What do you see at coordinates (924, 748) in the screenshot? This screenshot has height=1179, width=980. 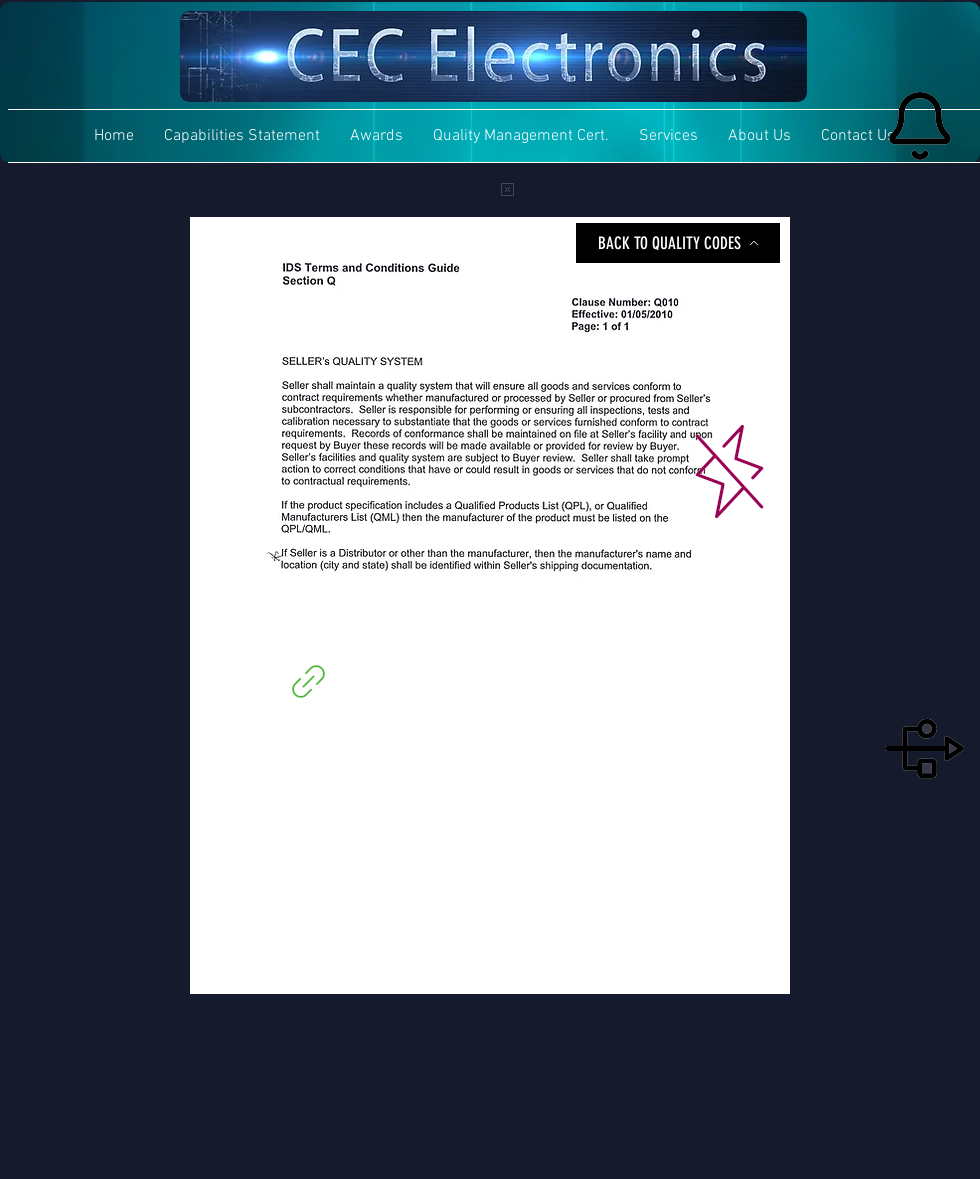 I see `connect a USB device` at bounding box center [924, 748].